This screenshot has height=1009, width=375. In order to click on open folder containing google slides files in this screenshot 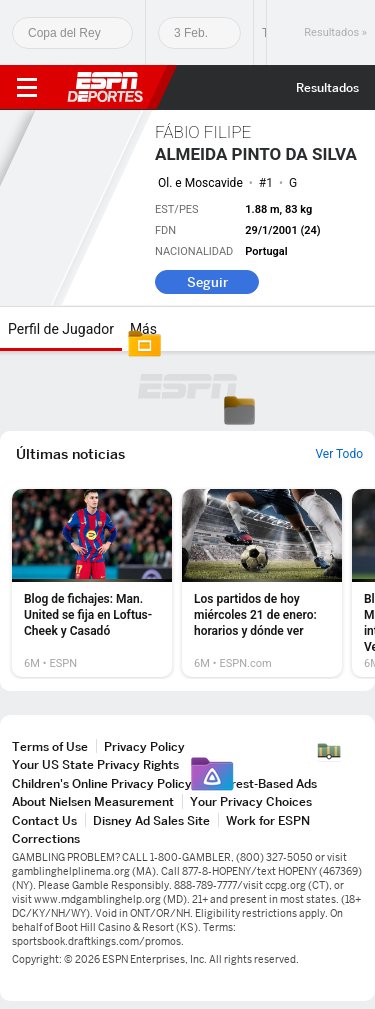, I will do `click(144, 344)`.